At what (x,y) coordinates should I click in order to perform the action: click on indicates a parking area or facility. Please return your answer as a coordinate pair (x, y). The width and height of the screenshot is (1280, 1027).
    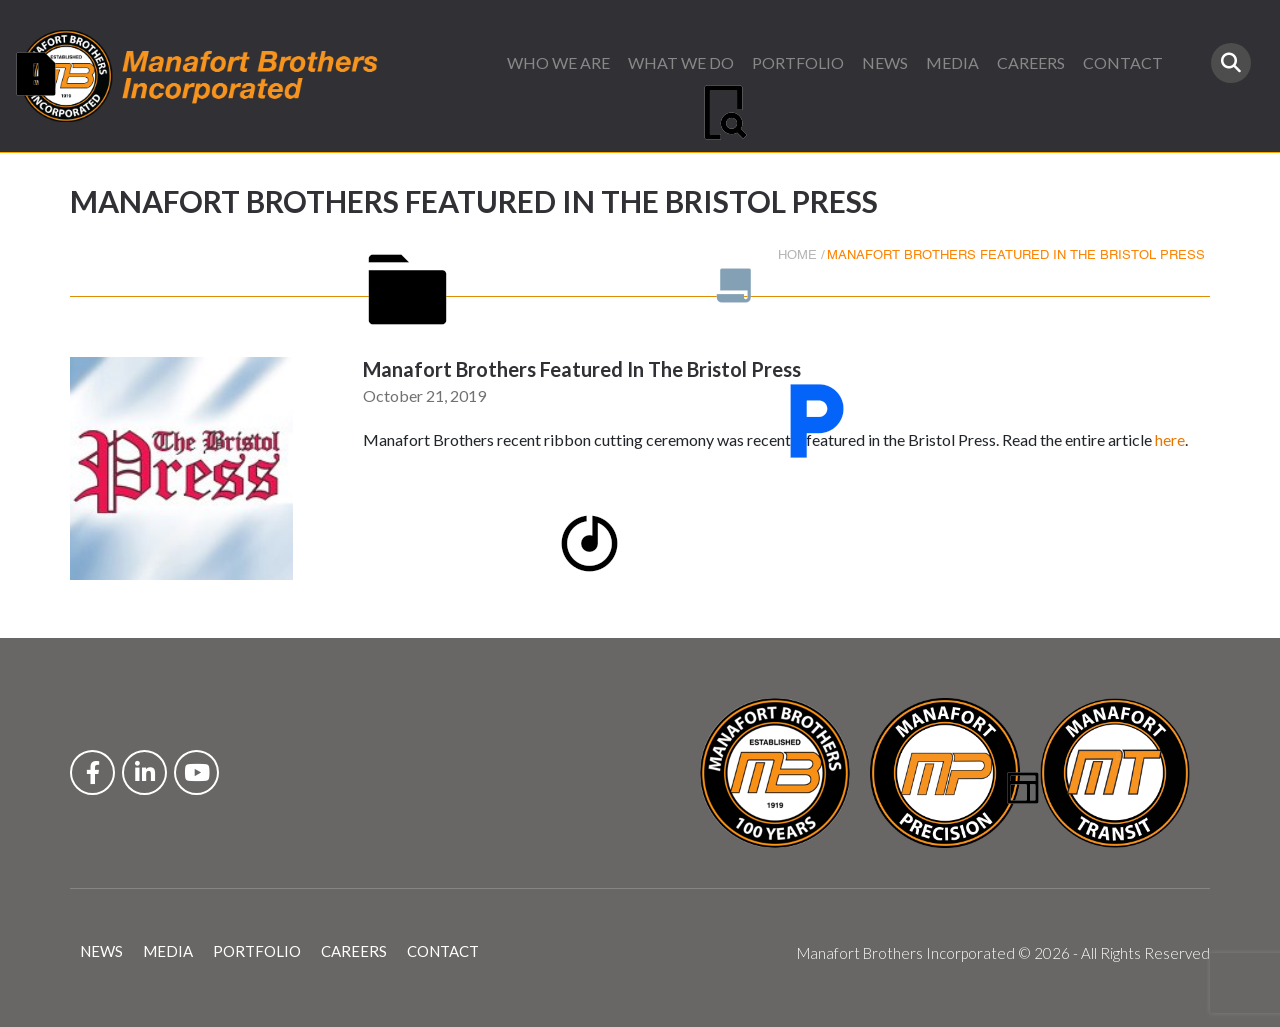
    Looking at the image, I should click on (815, 421).